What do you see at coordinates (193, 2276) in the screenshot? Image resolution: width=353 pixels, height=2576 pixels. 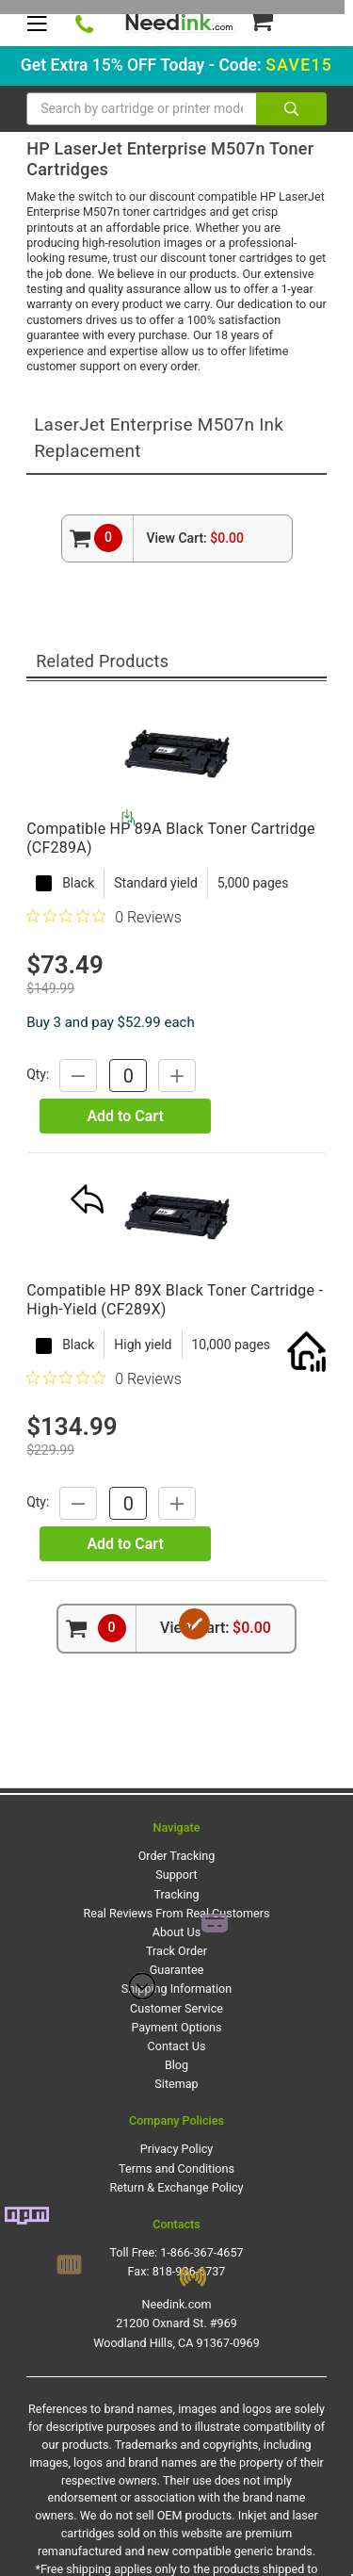 I see `access radio or audio streaming` at bounding box center [193, 2276].